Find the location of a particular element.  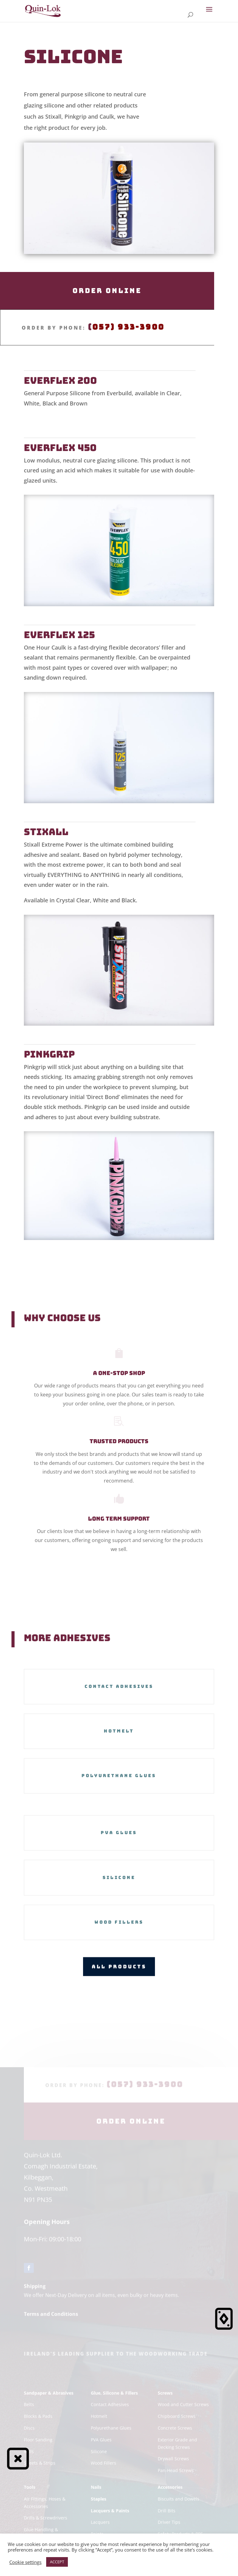

close or dismiss a dialog box is located at coordinates (18, 2459).